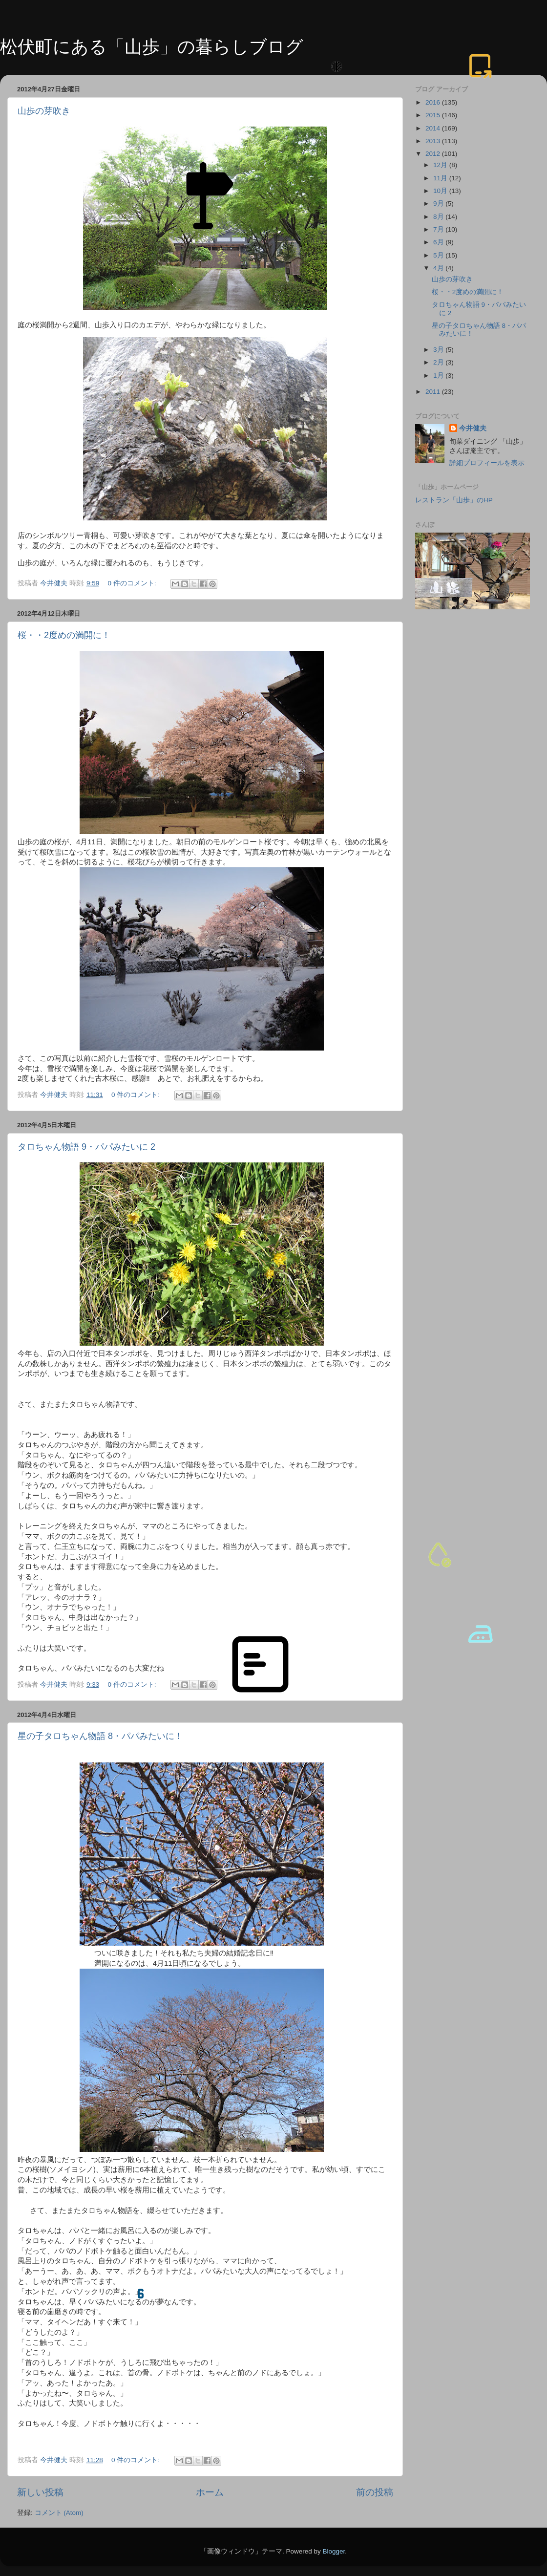 The width and height of the screenshot is (547, 2576). I want to click on disable water or liquid-related feature, so click(438, 1554).